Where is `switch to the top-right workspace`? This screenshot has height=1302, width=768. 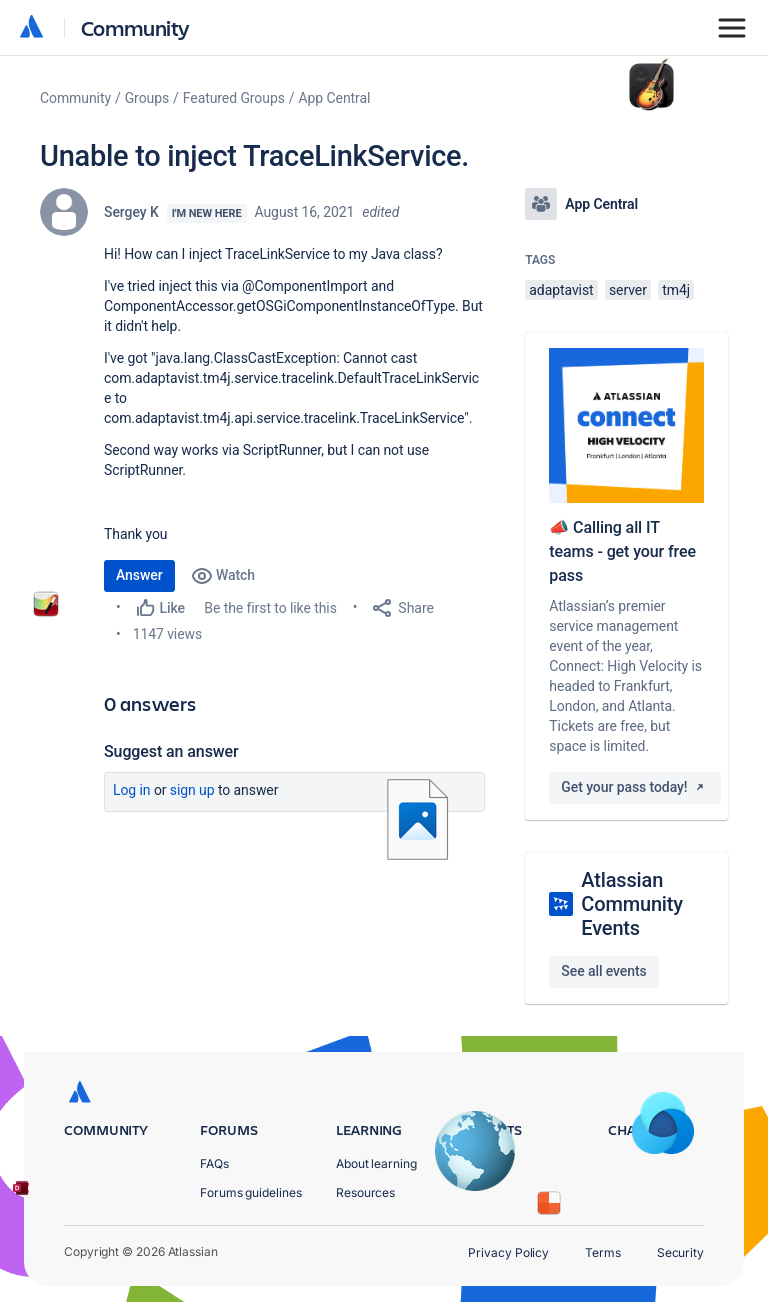 switch to the top-right workspace is located at coordinates (549, 1203).